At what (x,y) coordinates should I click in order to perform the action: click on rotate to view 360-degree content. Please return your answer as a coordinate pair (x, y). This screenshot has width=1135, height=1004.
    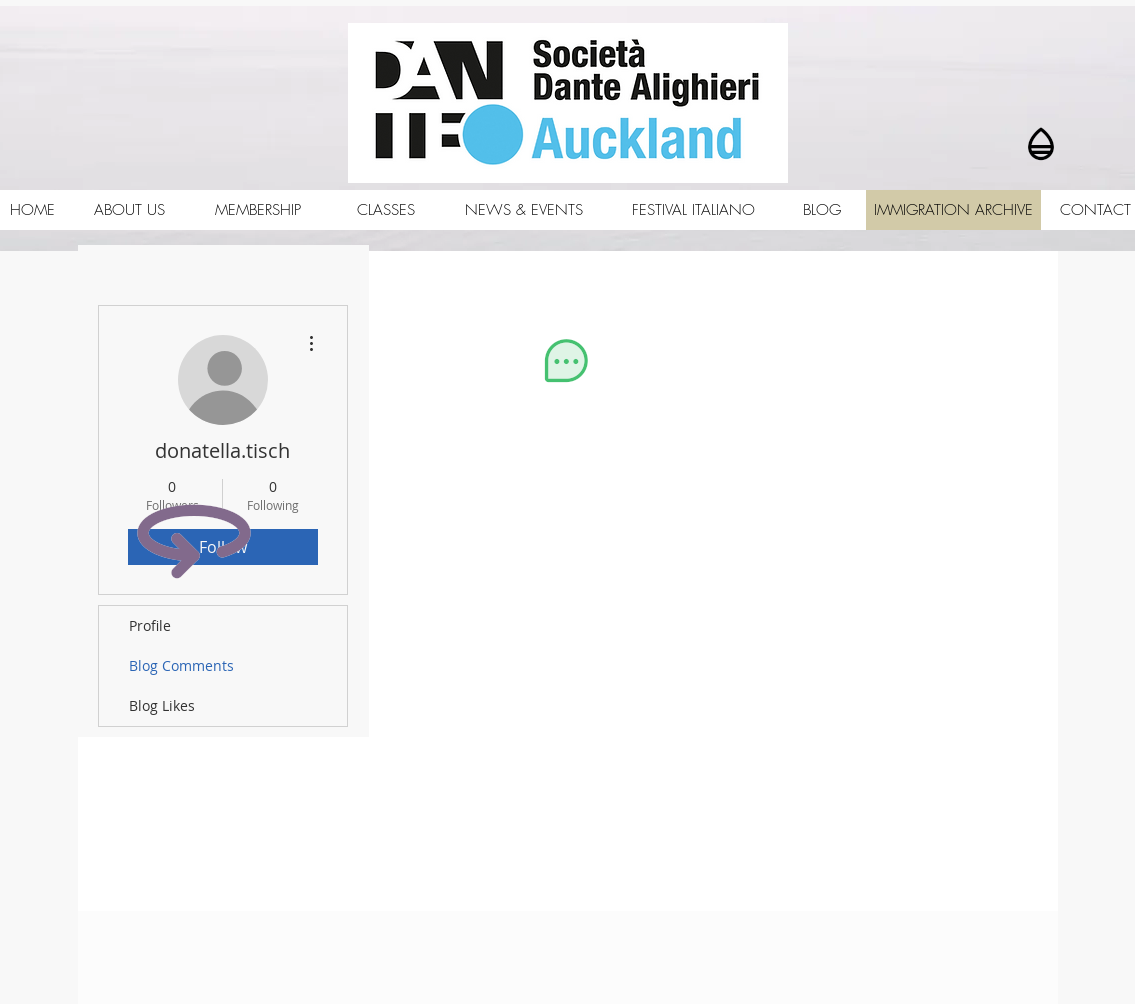
    Looking at the image, I should click on (194, 533).